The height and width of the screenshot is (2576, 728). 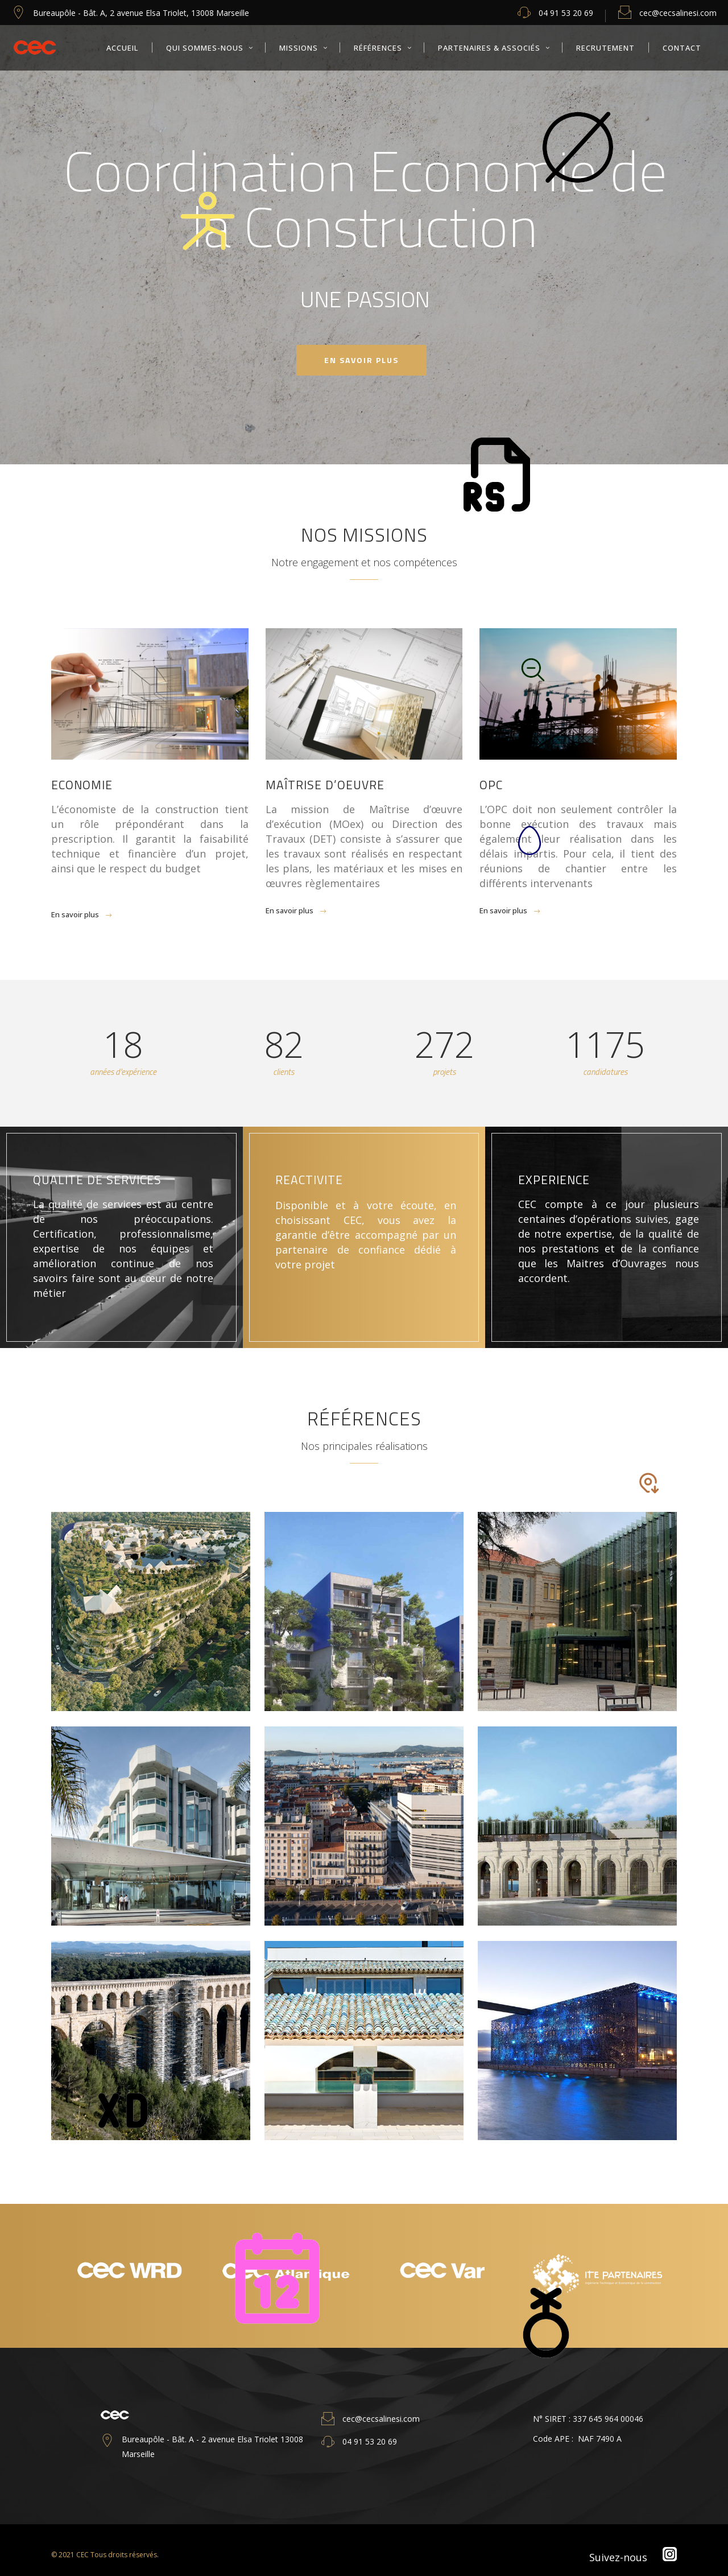 I want to click on open Adobe XD design file, so click(x=123, y=2111).